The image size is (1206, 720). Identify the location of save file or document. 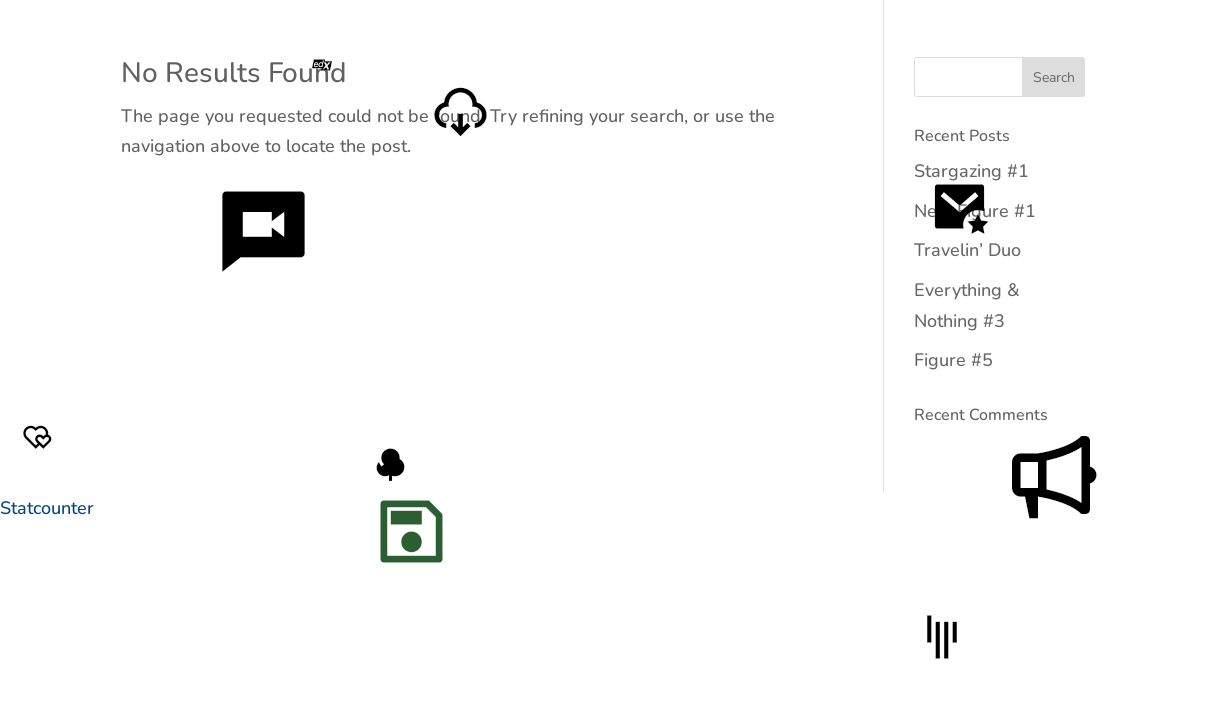
(411, 531).